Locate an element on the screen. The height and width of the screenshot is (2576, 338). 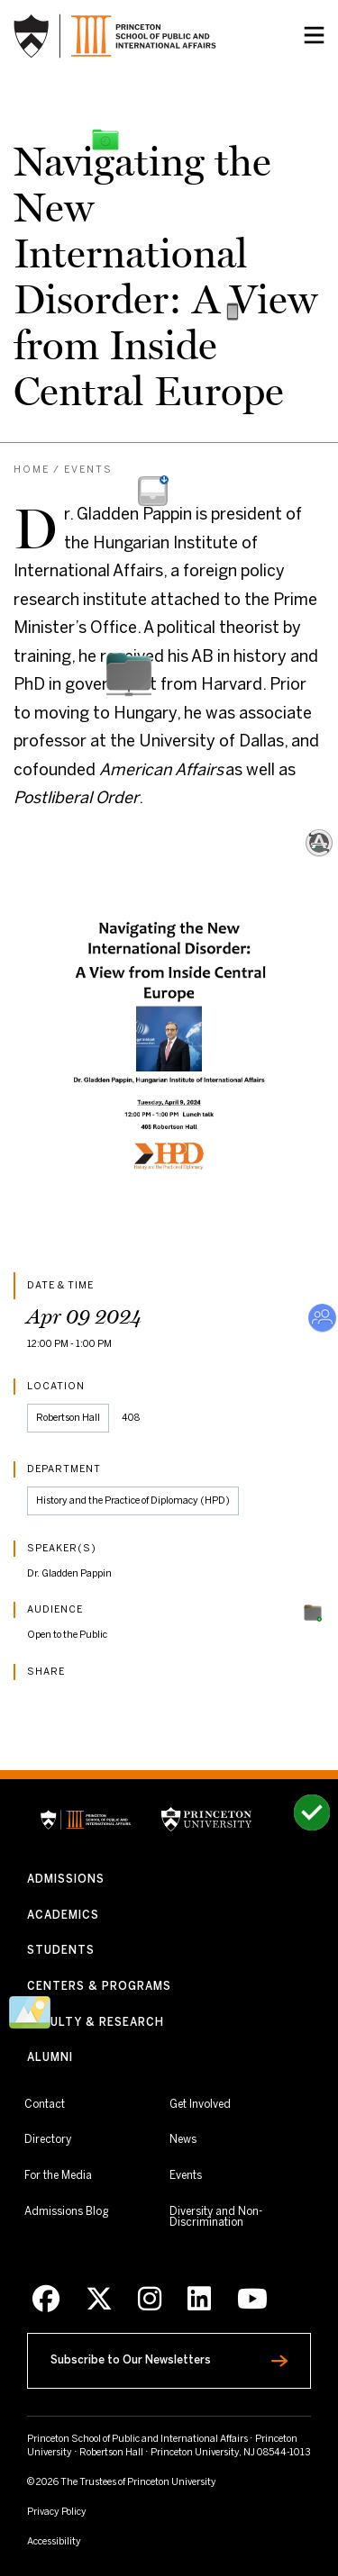
check for available software updates is located at coordinates (319, 843).